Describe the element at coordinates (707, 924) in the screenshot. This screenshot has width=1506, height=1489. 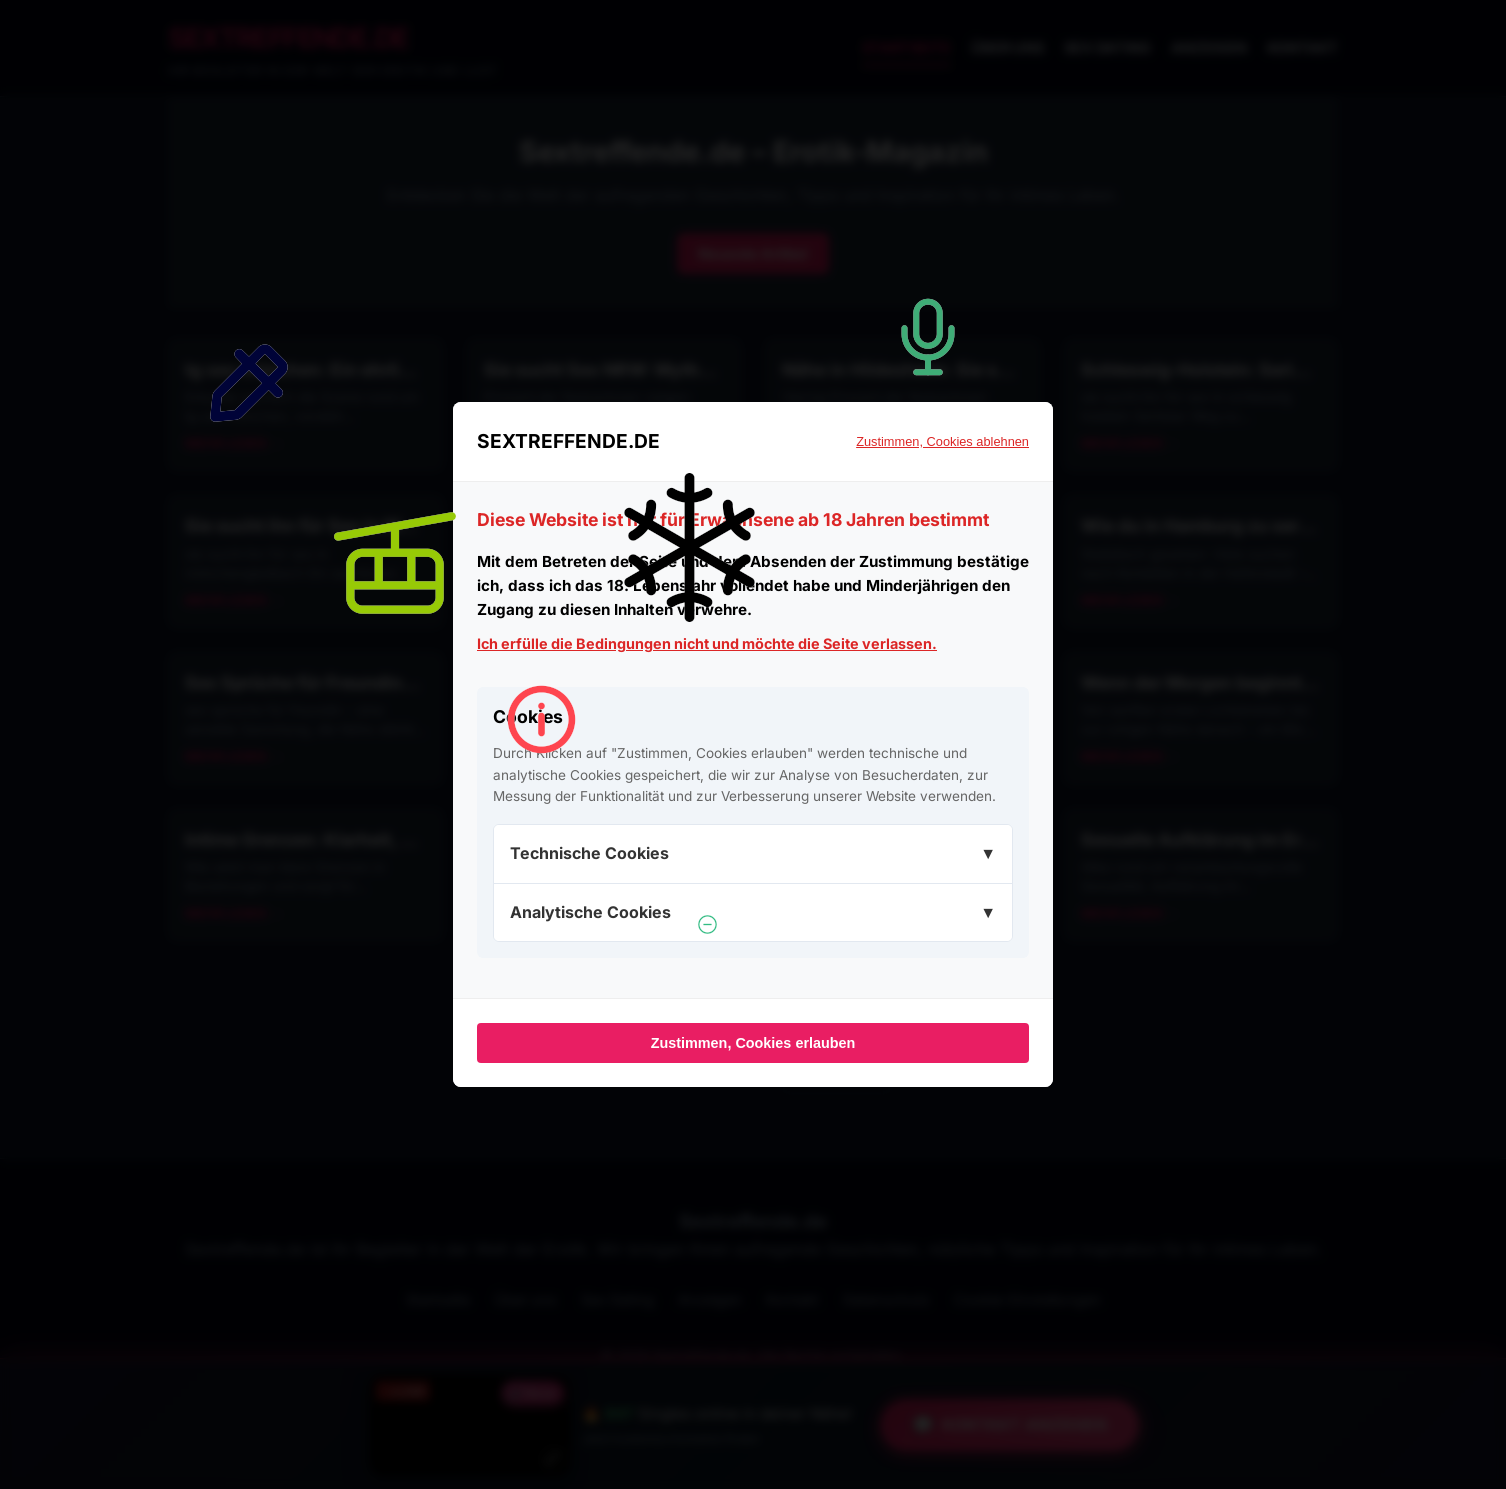
I see `remove an item from a list` at that location.